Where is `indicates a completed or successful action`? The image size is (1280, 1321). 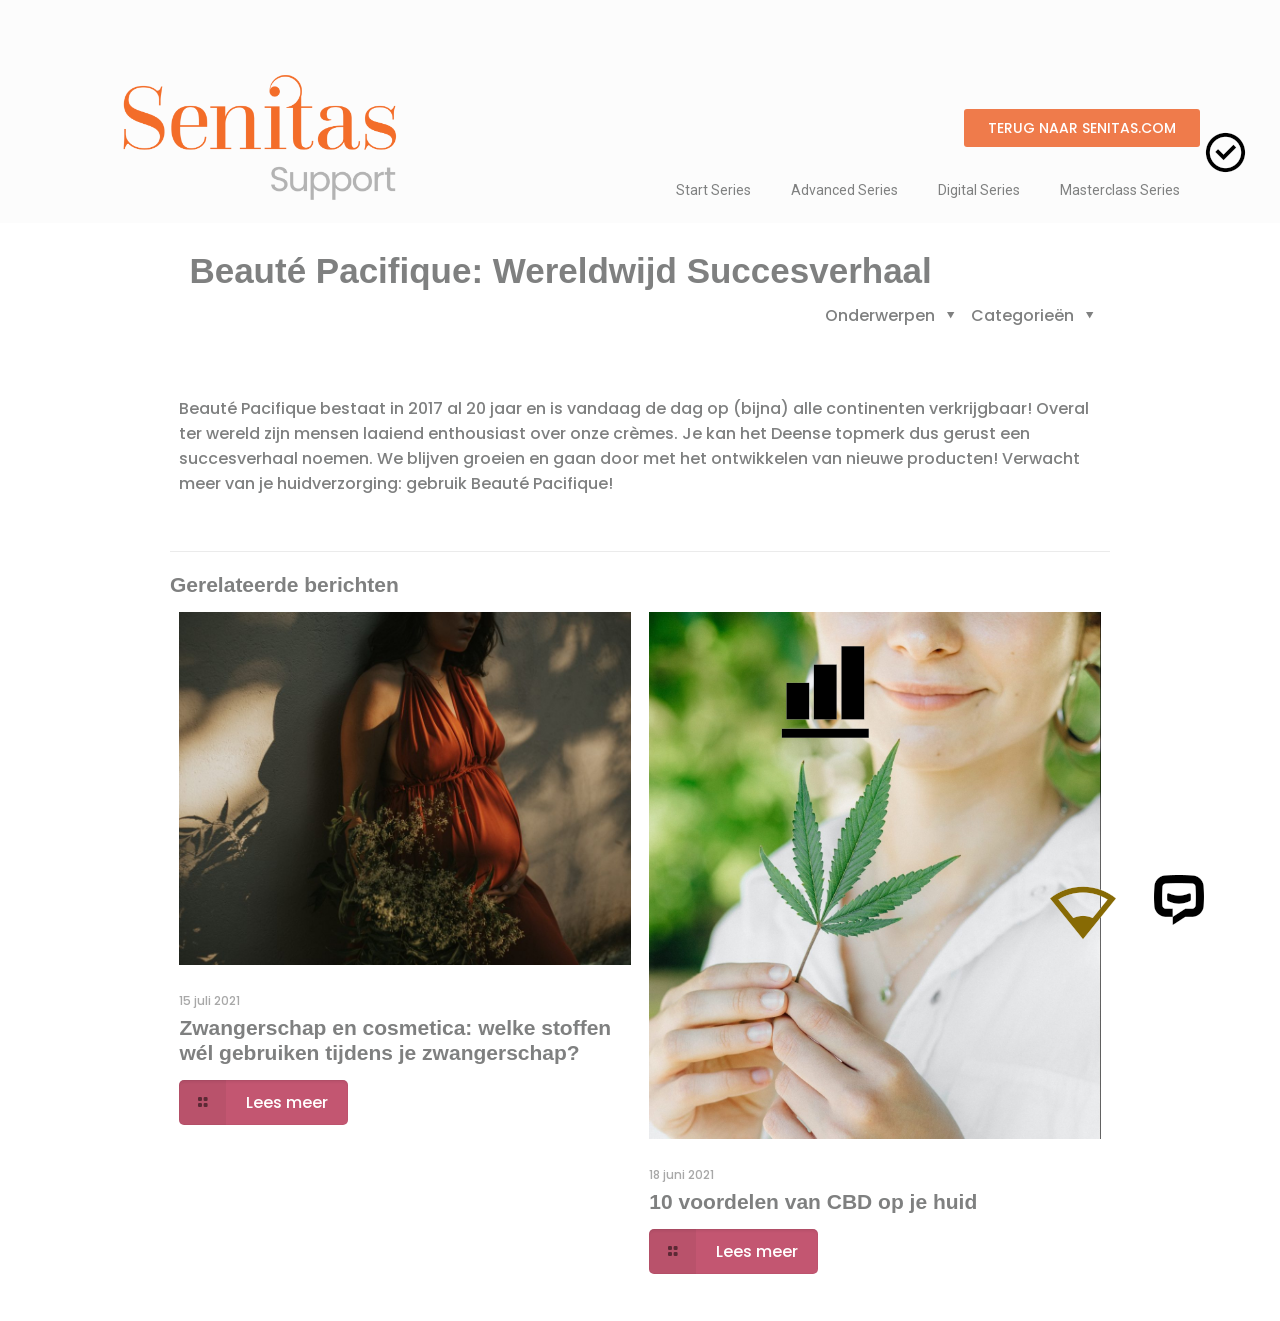 indicates a completed or successful action is located at coordinates (1225, 152).